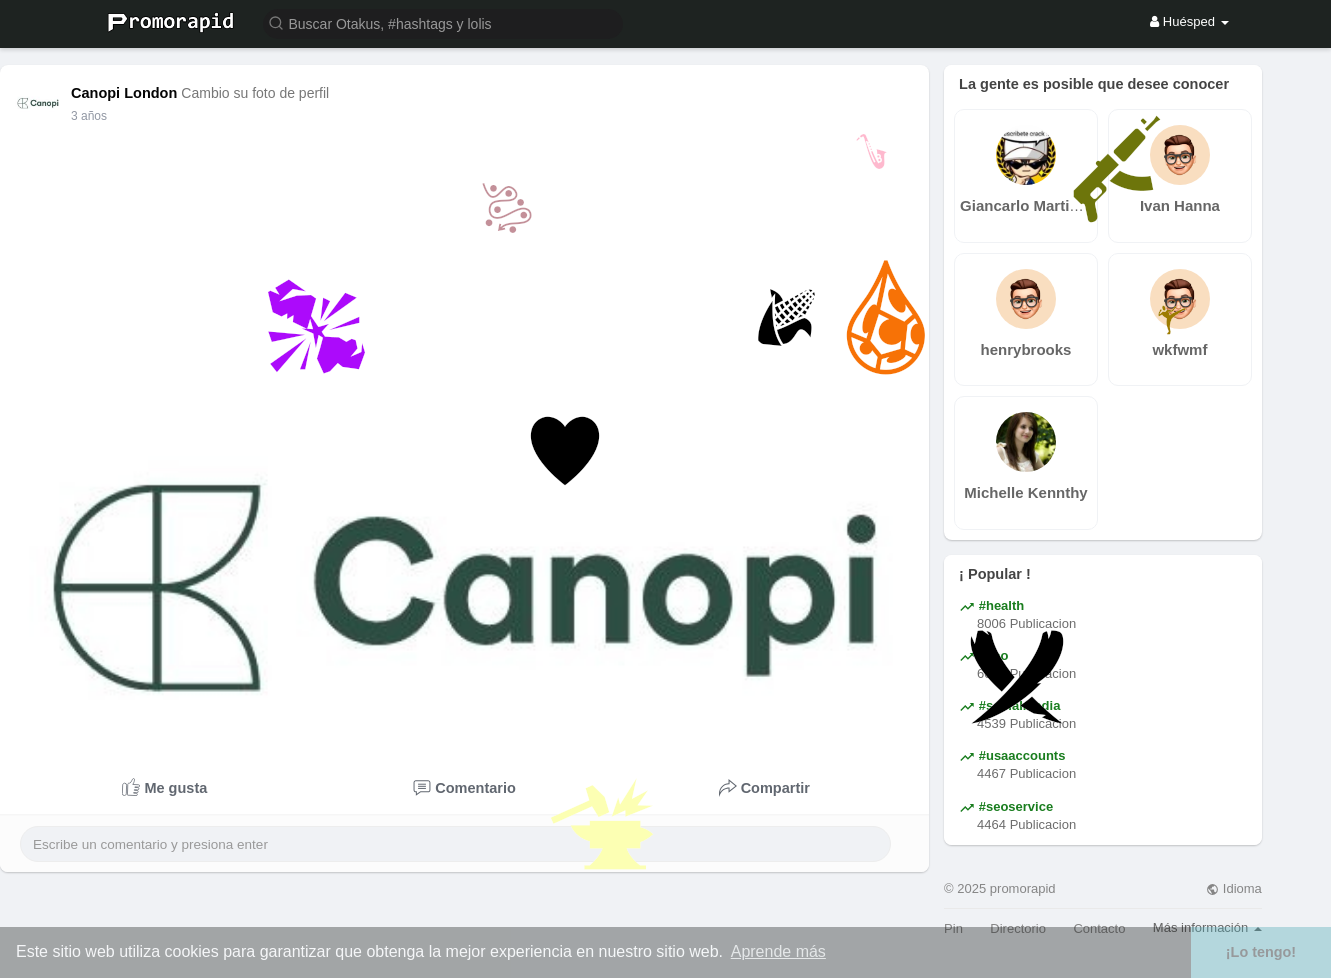 The image size is (1331, 978). Describe the element at coordinates (1172, 320) in the screenshot. I see `access martial arts or combat training` at that location.